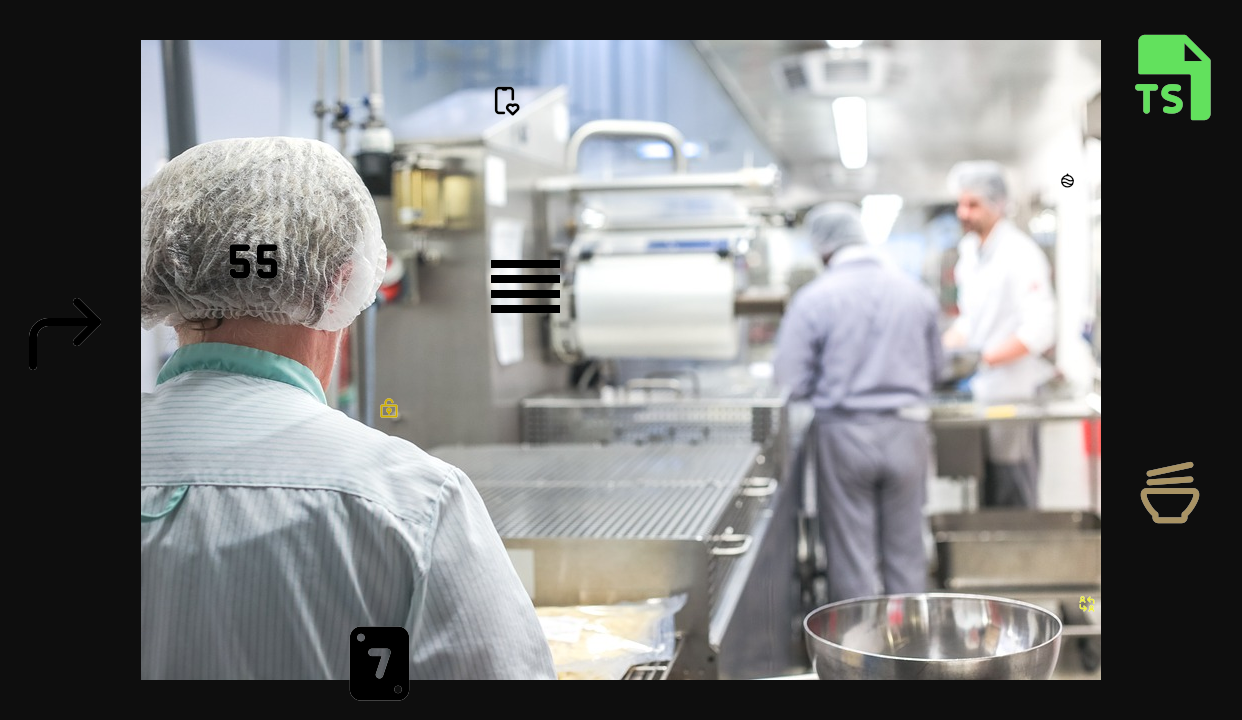 The height and width of the screenshot is (720, 1242). I want to click on open navigation menu, so click(525, 286).